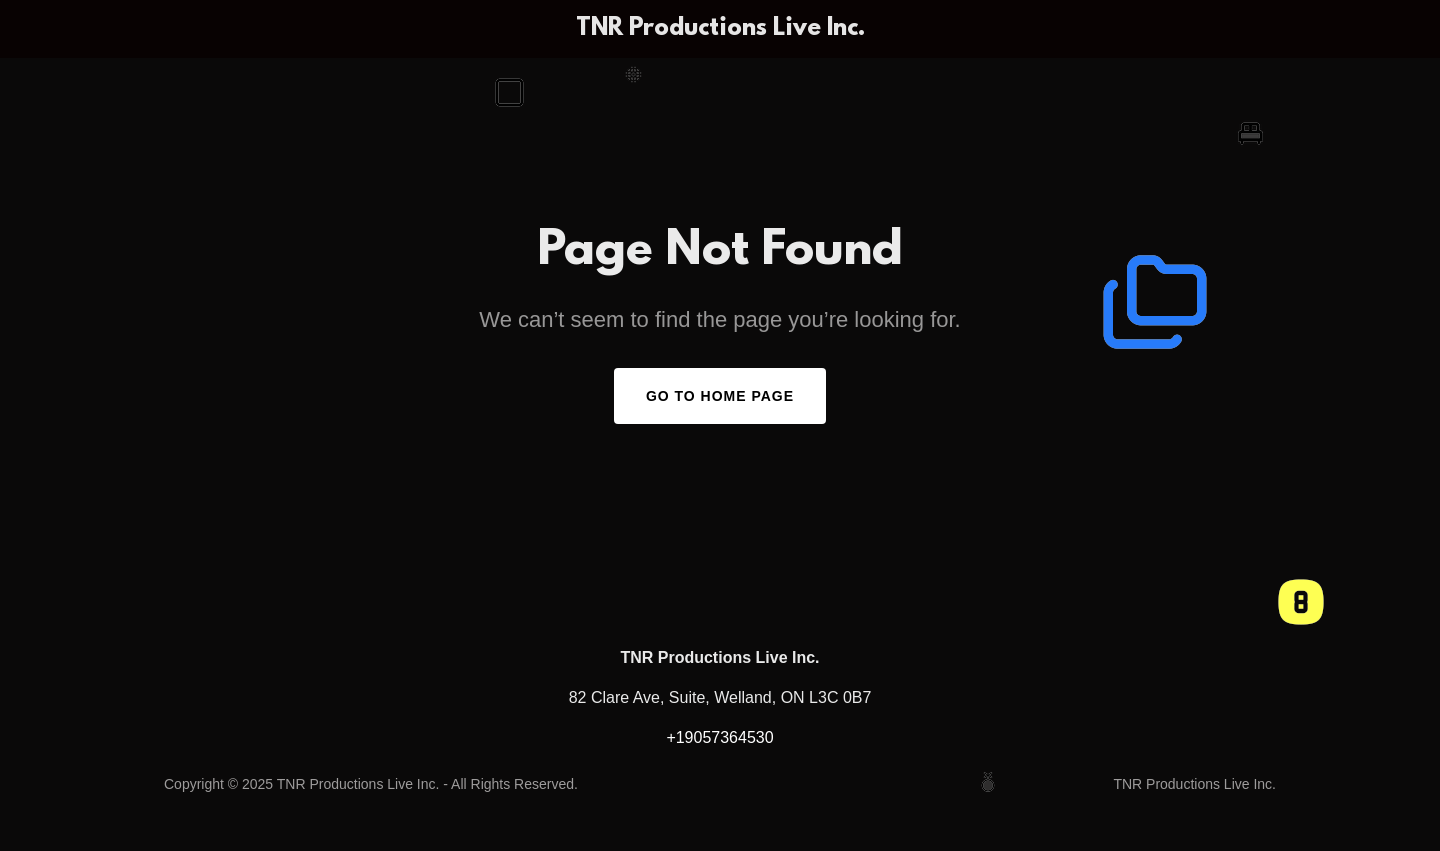 Image resolution: width=1440 pixels, height=851 pixels. I want to click on view all folders, so click(1155, 302).